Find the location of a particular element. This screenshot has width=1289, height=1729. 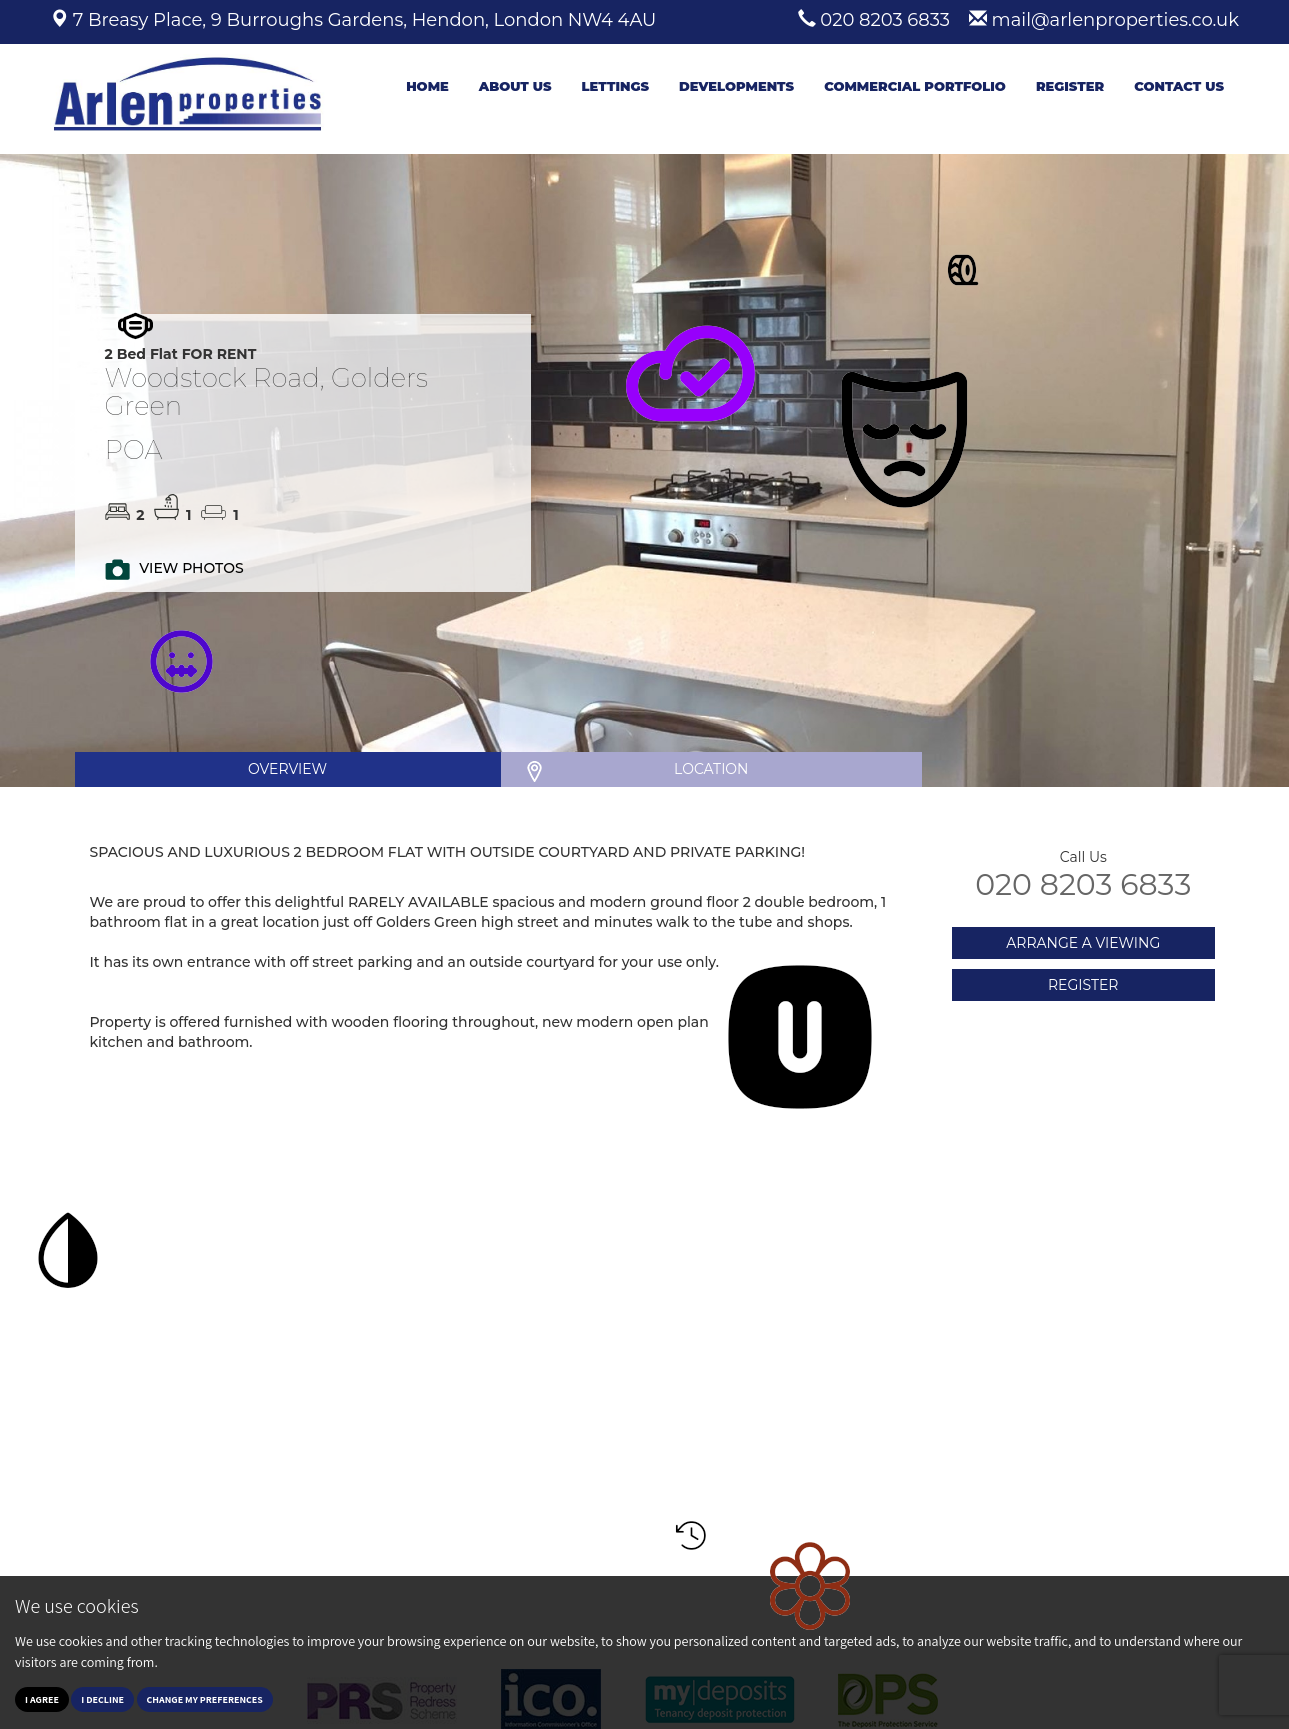

view history or recent activity is located at coordinates (691, 1535).